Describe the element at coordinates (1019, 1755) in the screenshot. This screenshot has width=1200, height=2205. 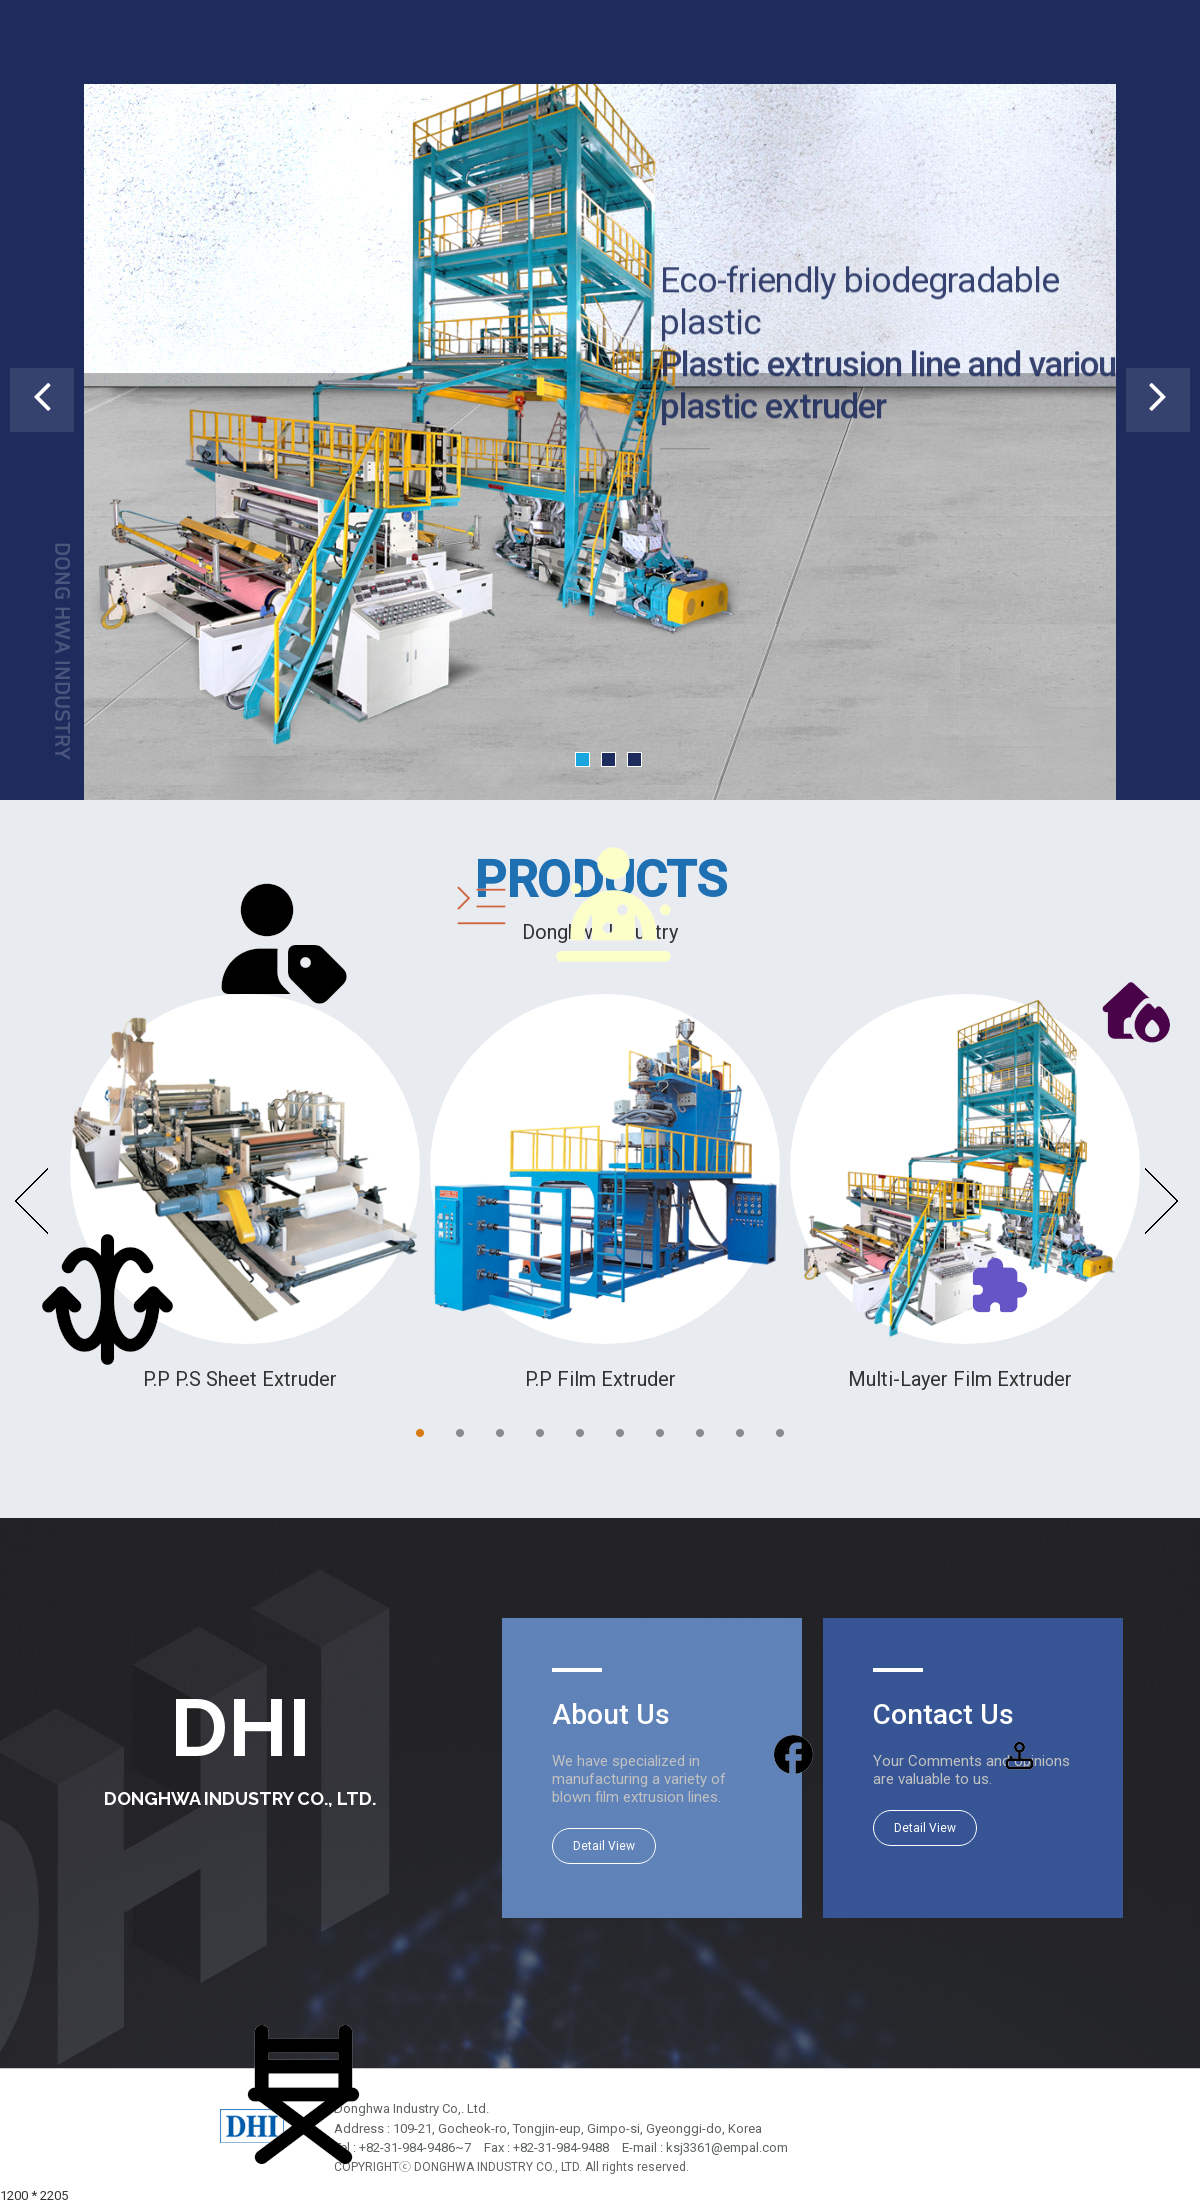
I see `access game controller settings` at that location.